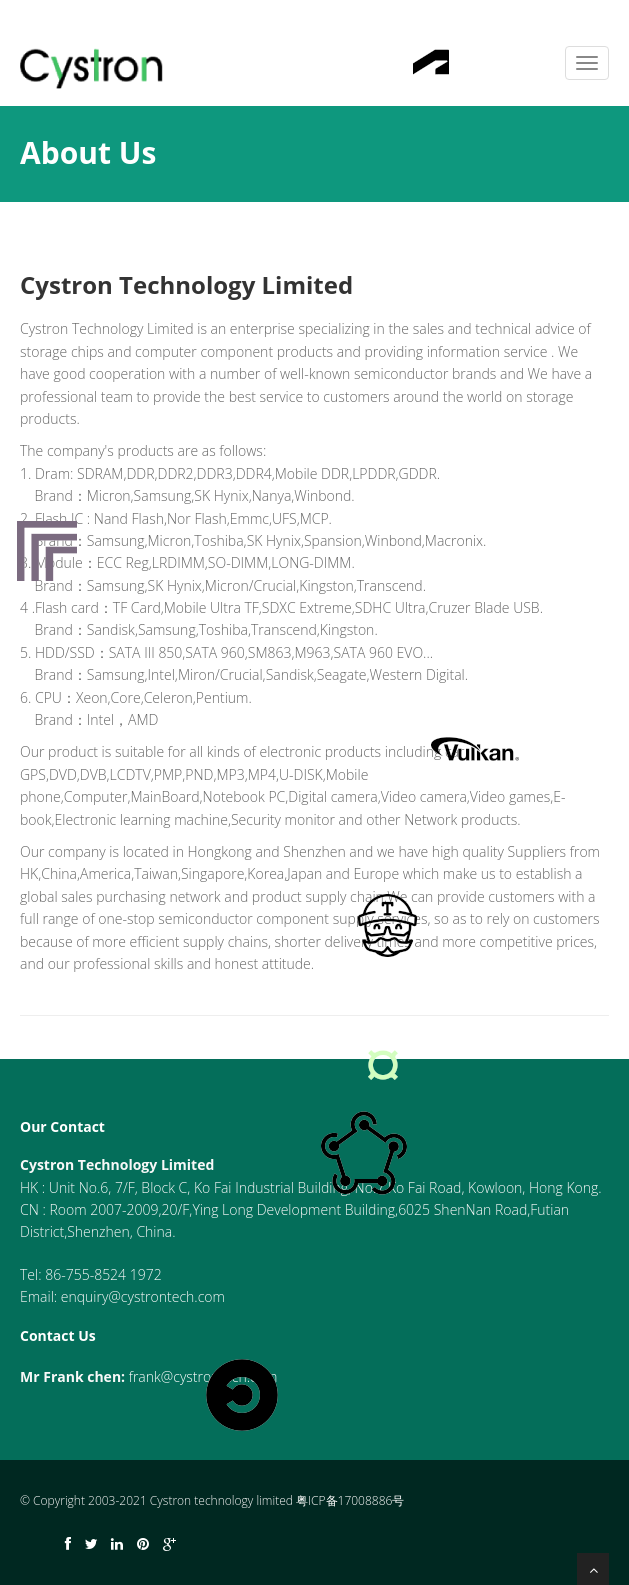 The image size is (629, 1585). Describe the element at coordinates (242, 1395) in the screenshot. I see `indicates content licensed under copyleft` at that location.